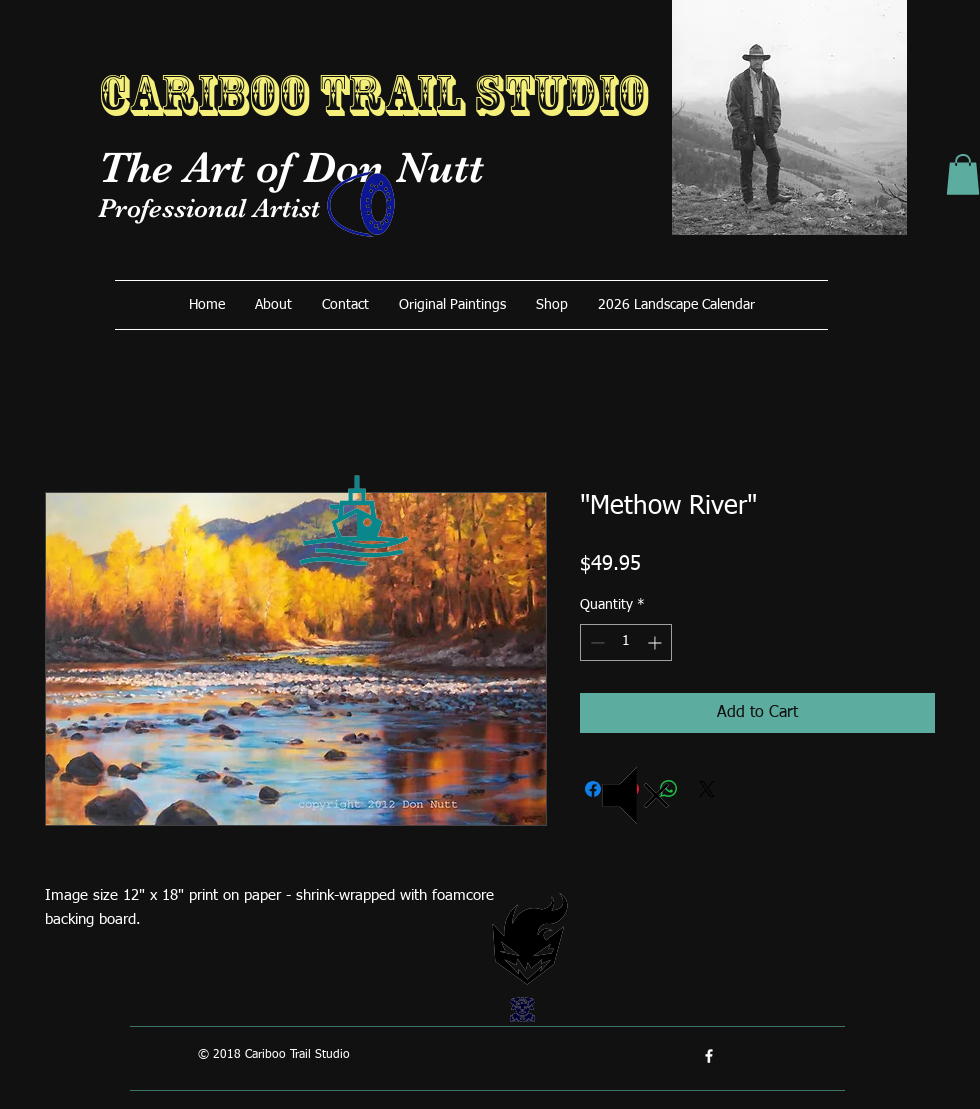 The height and width of the screenshot is (1109, 980). Describe the element at coordinates (361, 204) in the screenshot. I see `kiwi fruit item in a food or cooking game` at that location.